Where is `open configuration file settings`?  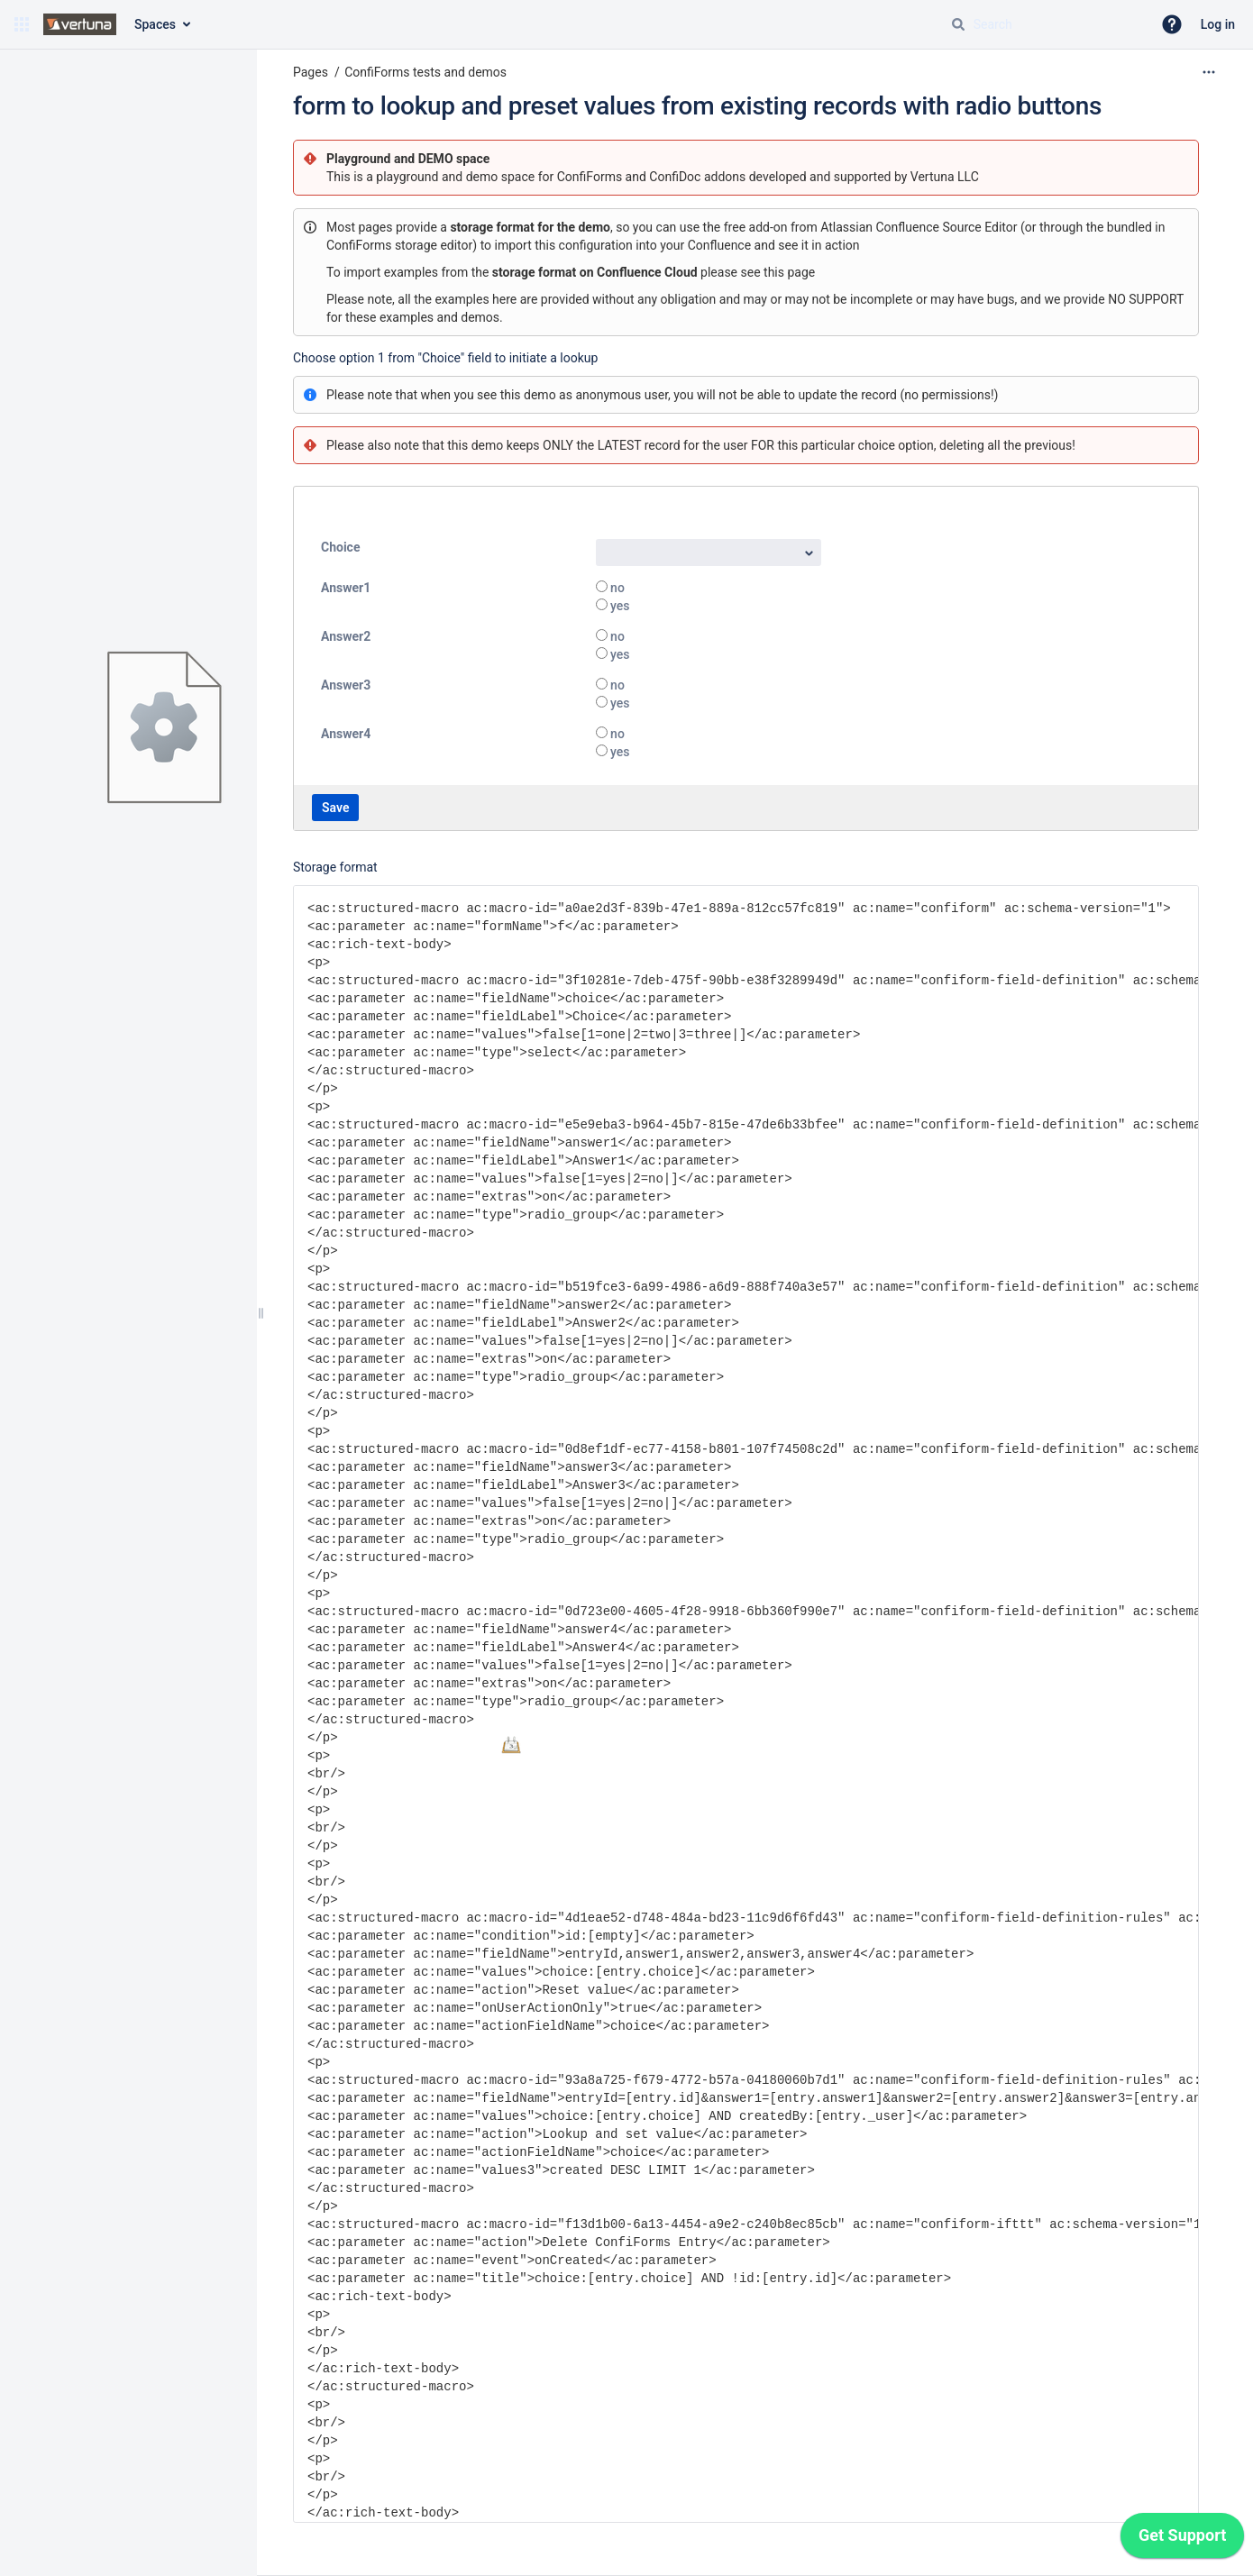
open configuration file settings is located at coordinates (164, 727).